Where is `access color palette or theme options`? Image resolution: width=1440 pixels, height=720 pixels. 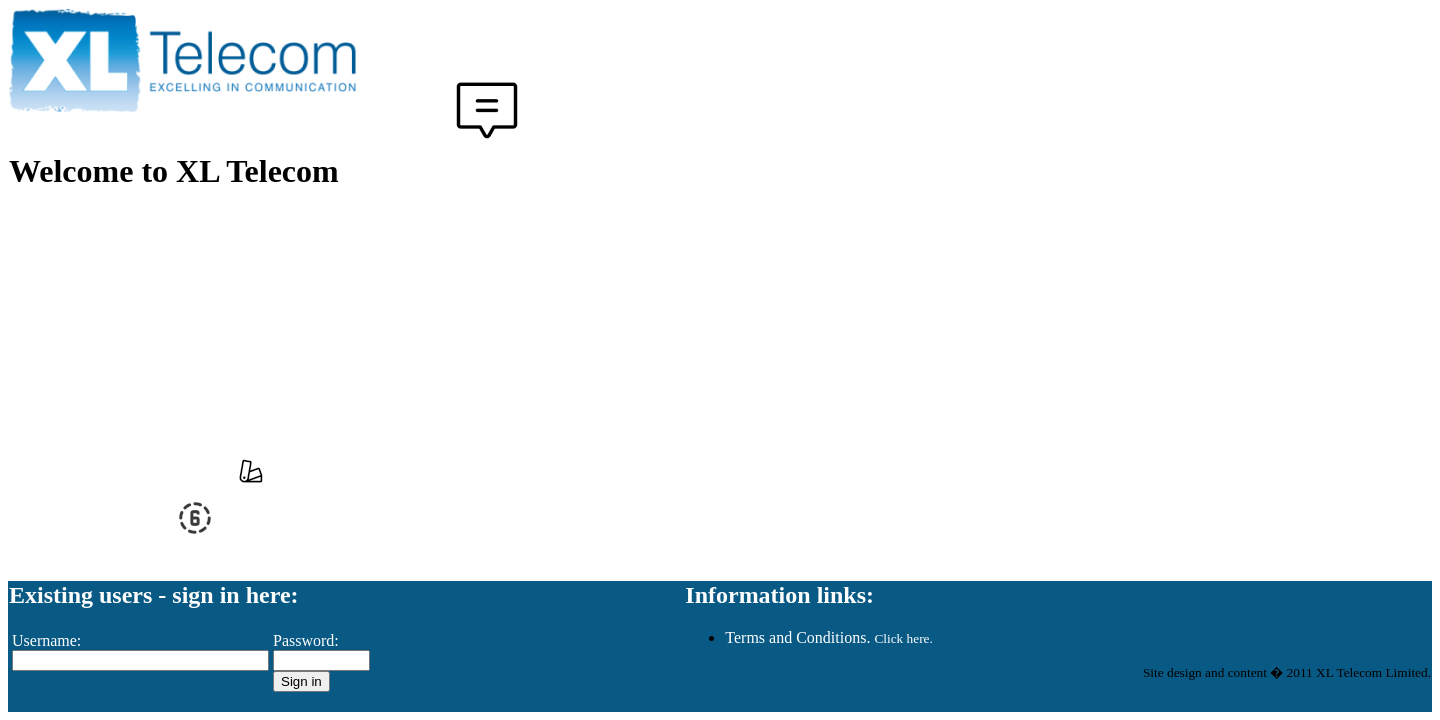
access color palette or theme options is located at coordinates (250, 472).